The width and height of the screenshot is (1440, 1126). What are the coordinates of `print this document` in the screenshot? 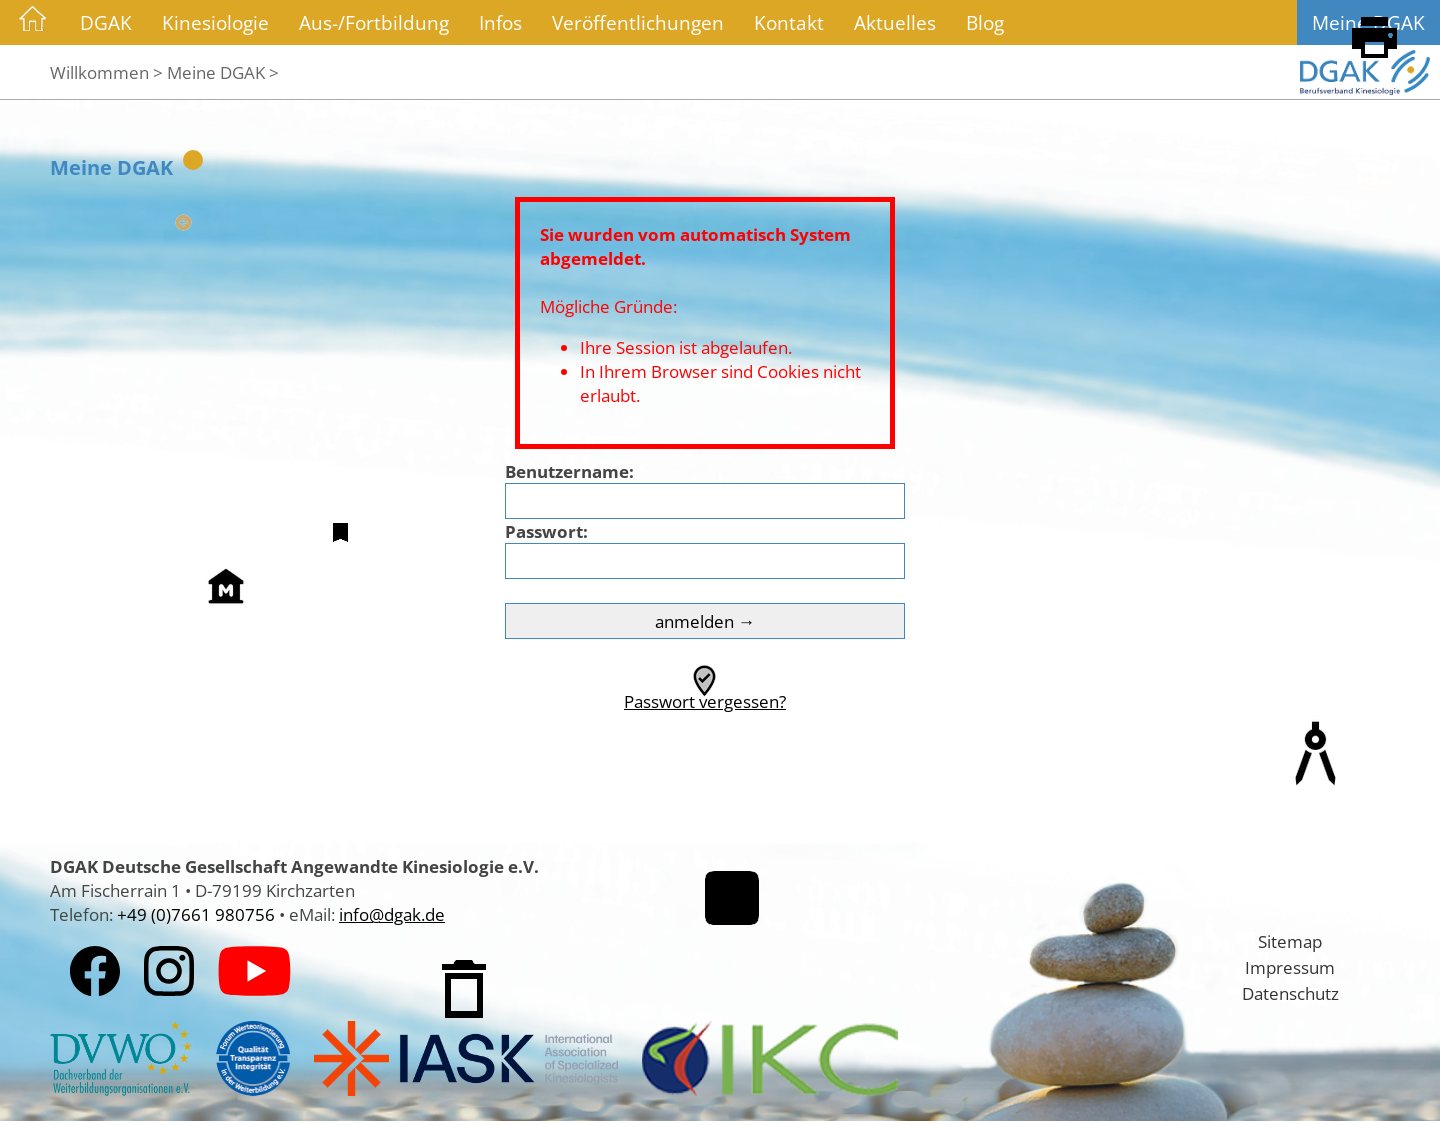 It's located at (1374, 37).